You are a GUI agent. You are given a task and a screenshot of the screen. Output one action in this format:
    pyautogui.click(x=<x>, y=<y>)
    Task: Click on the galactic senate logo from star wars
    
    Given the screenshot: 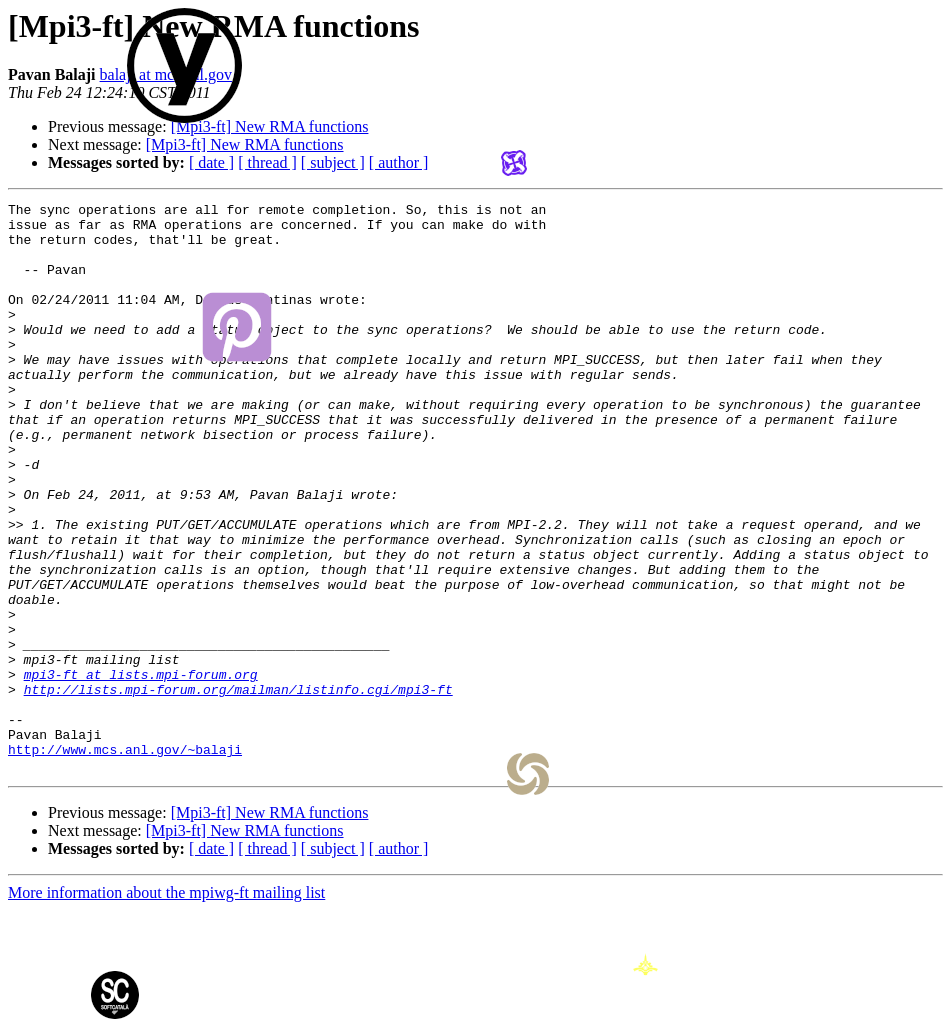 What is the action you would take?
    pyautogui.click(x=645, y=964)
    